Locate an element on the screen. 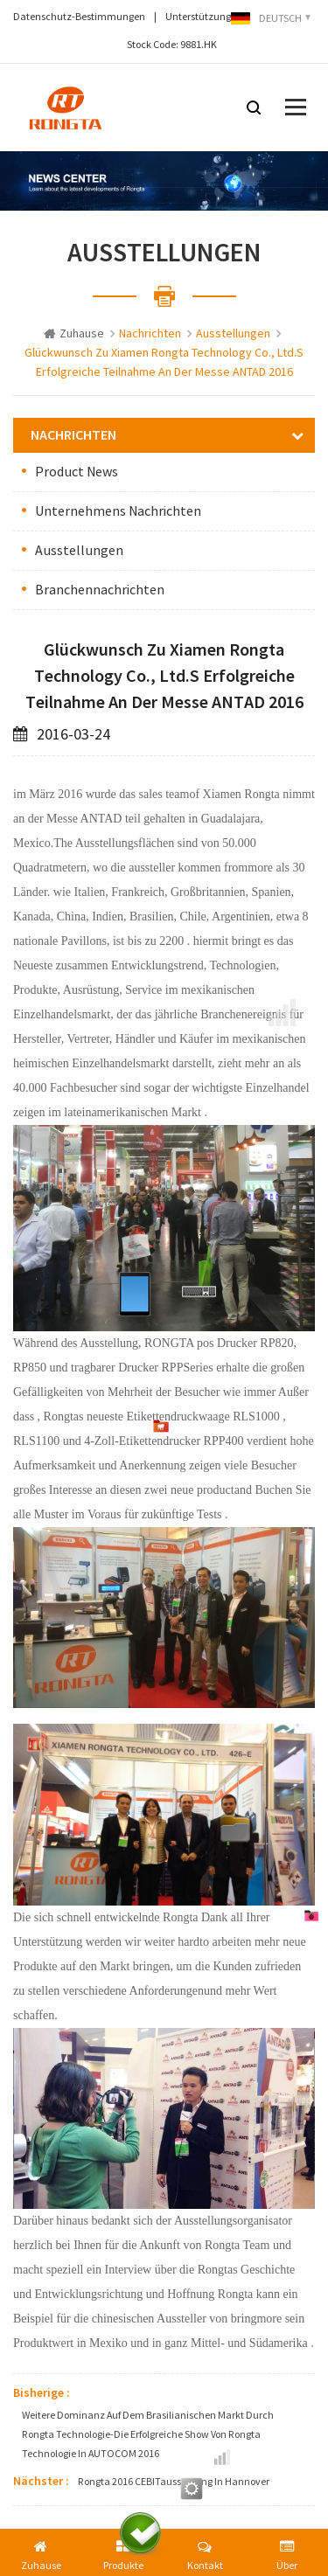 This screenshot has height=2576, width=328. indicates good cellular signal strength is located at coordinates (222, 2457).